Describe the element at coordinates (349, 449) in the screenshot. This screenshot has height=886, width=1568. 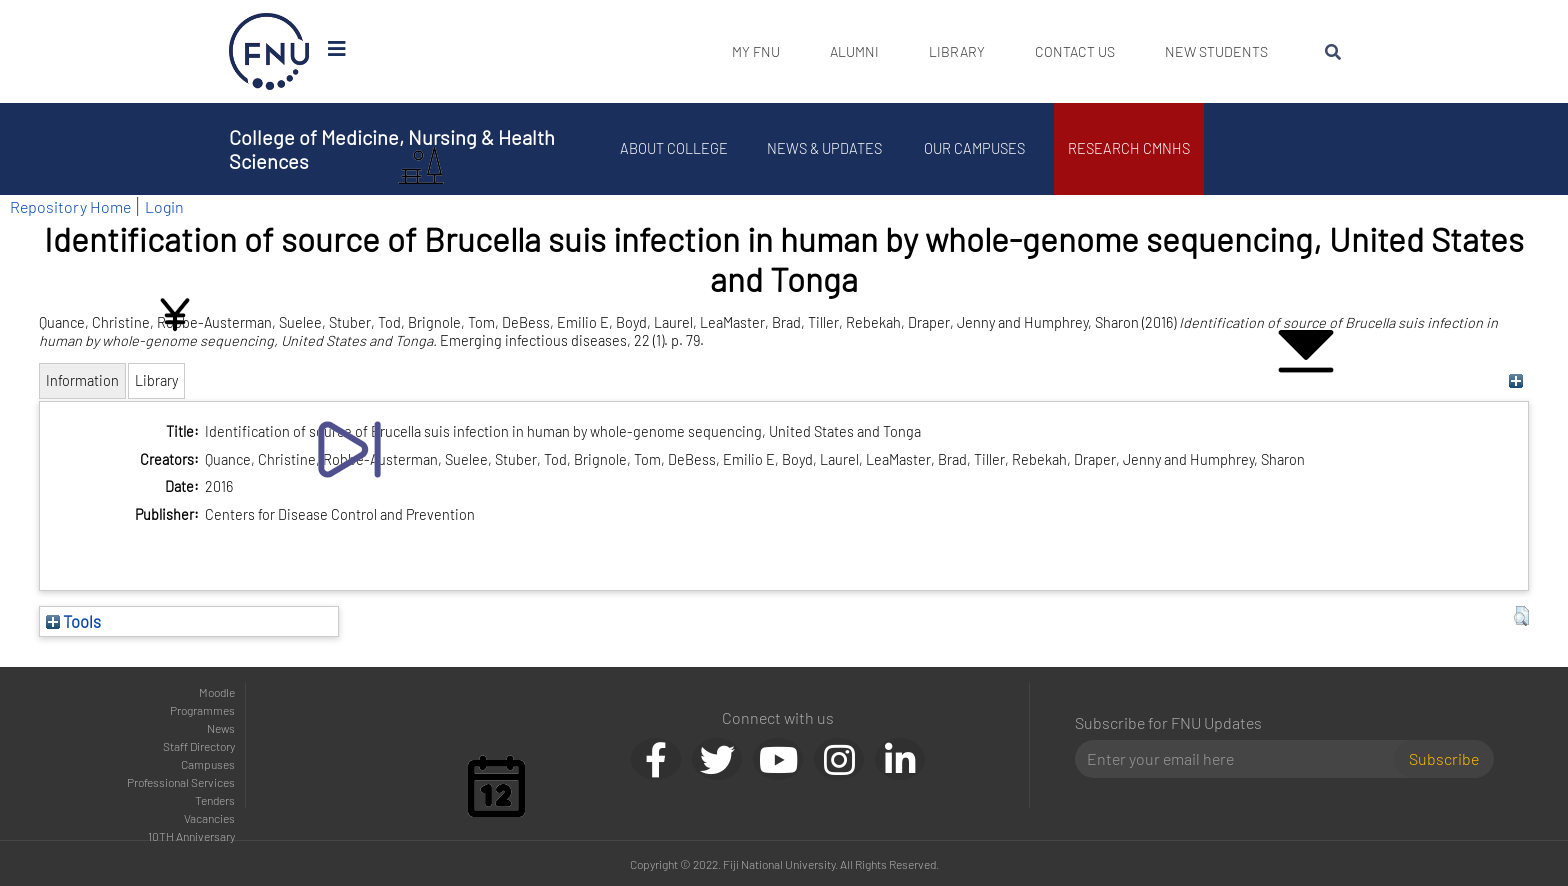
I see `skip to the next track or video` at that location.